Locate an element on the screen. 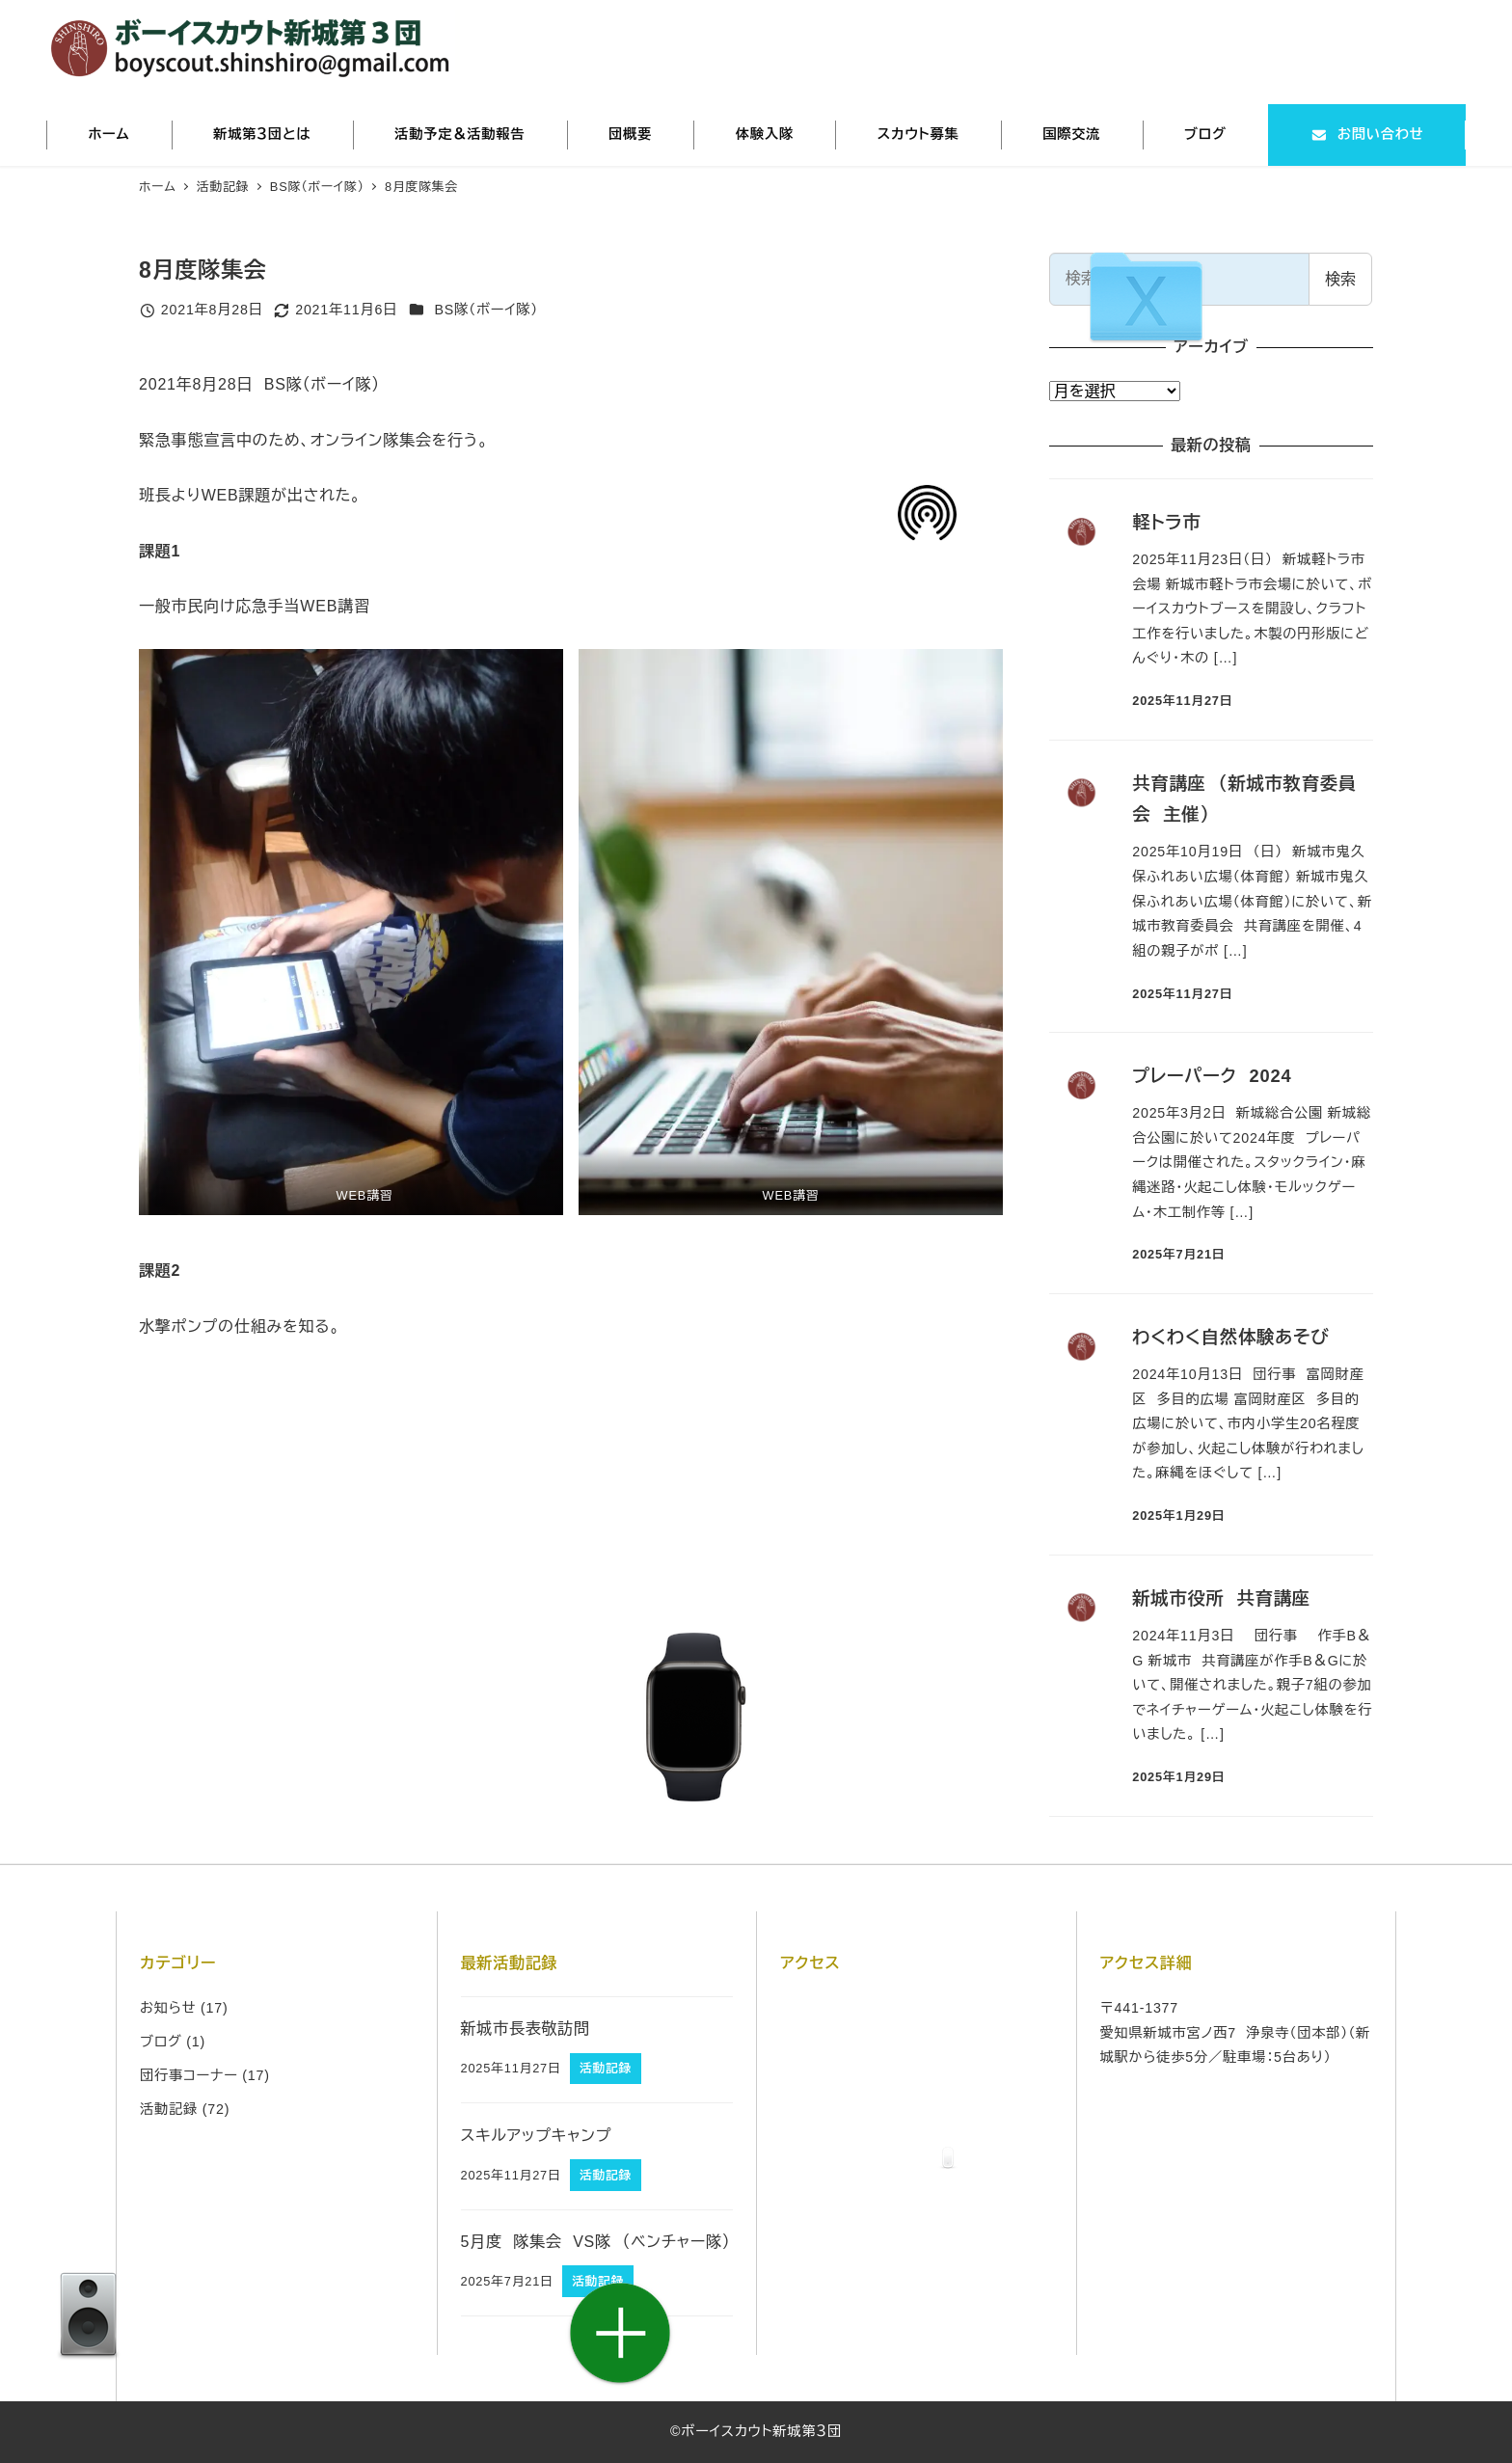  bluetooth mouse connected is located at coordinates (948, 2158).